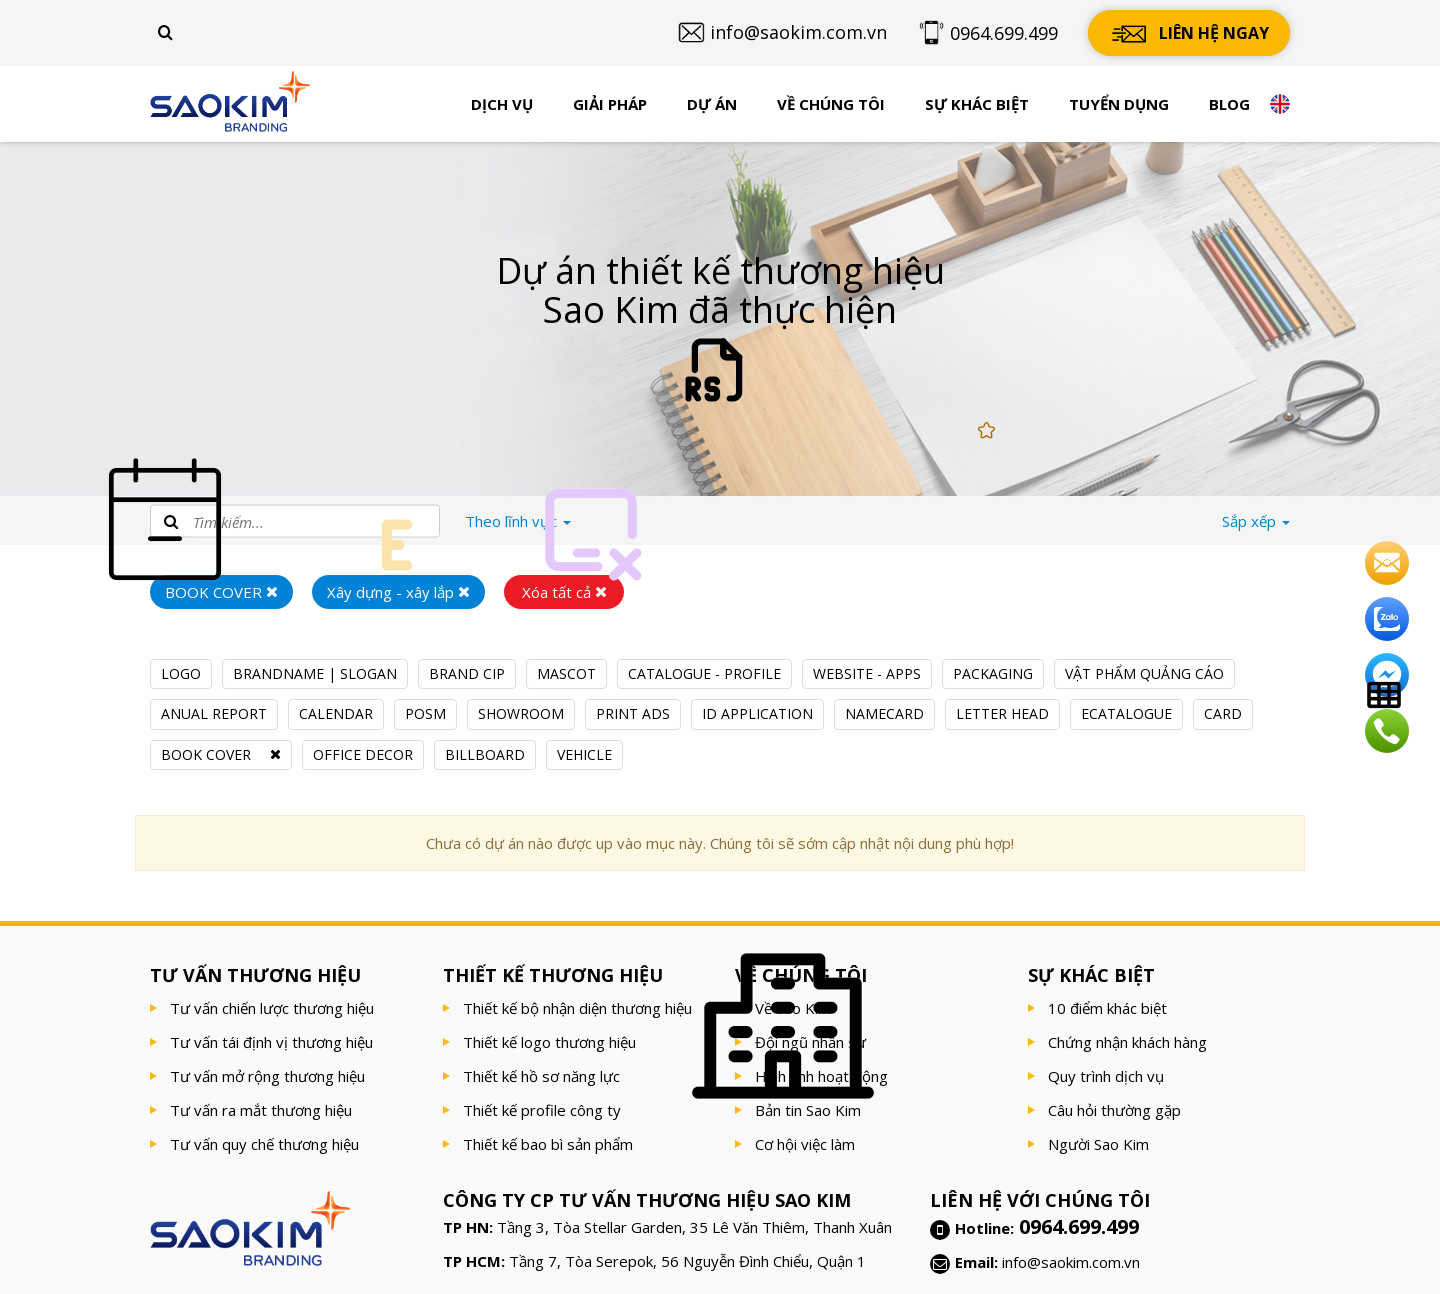 Image resolution: width=1440 pixels, height=1294 pixels. What do you see at coordinates (986, 430) in the screenshot?
I see `add item to favorites` at bounding box center [986, 430].